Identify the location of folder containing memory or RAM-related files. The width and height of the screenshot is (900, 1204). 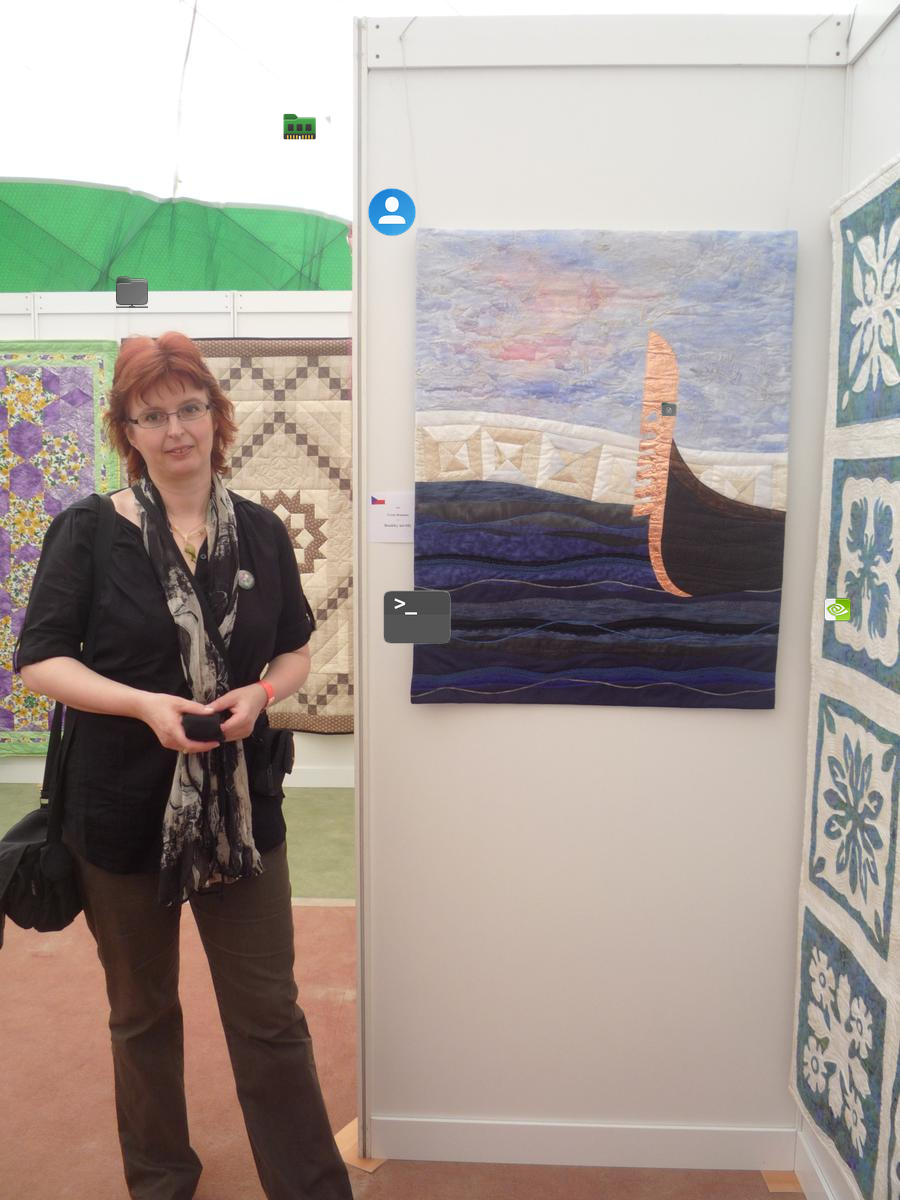
(299, 127).